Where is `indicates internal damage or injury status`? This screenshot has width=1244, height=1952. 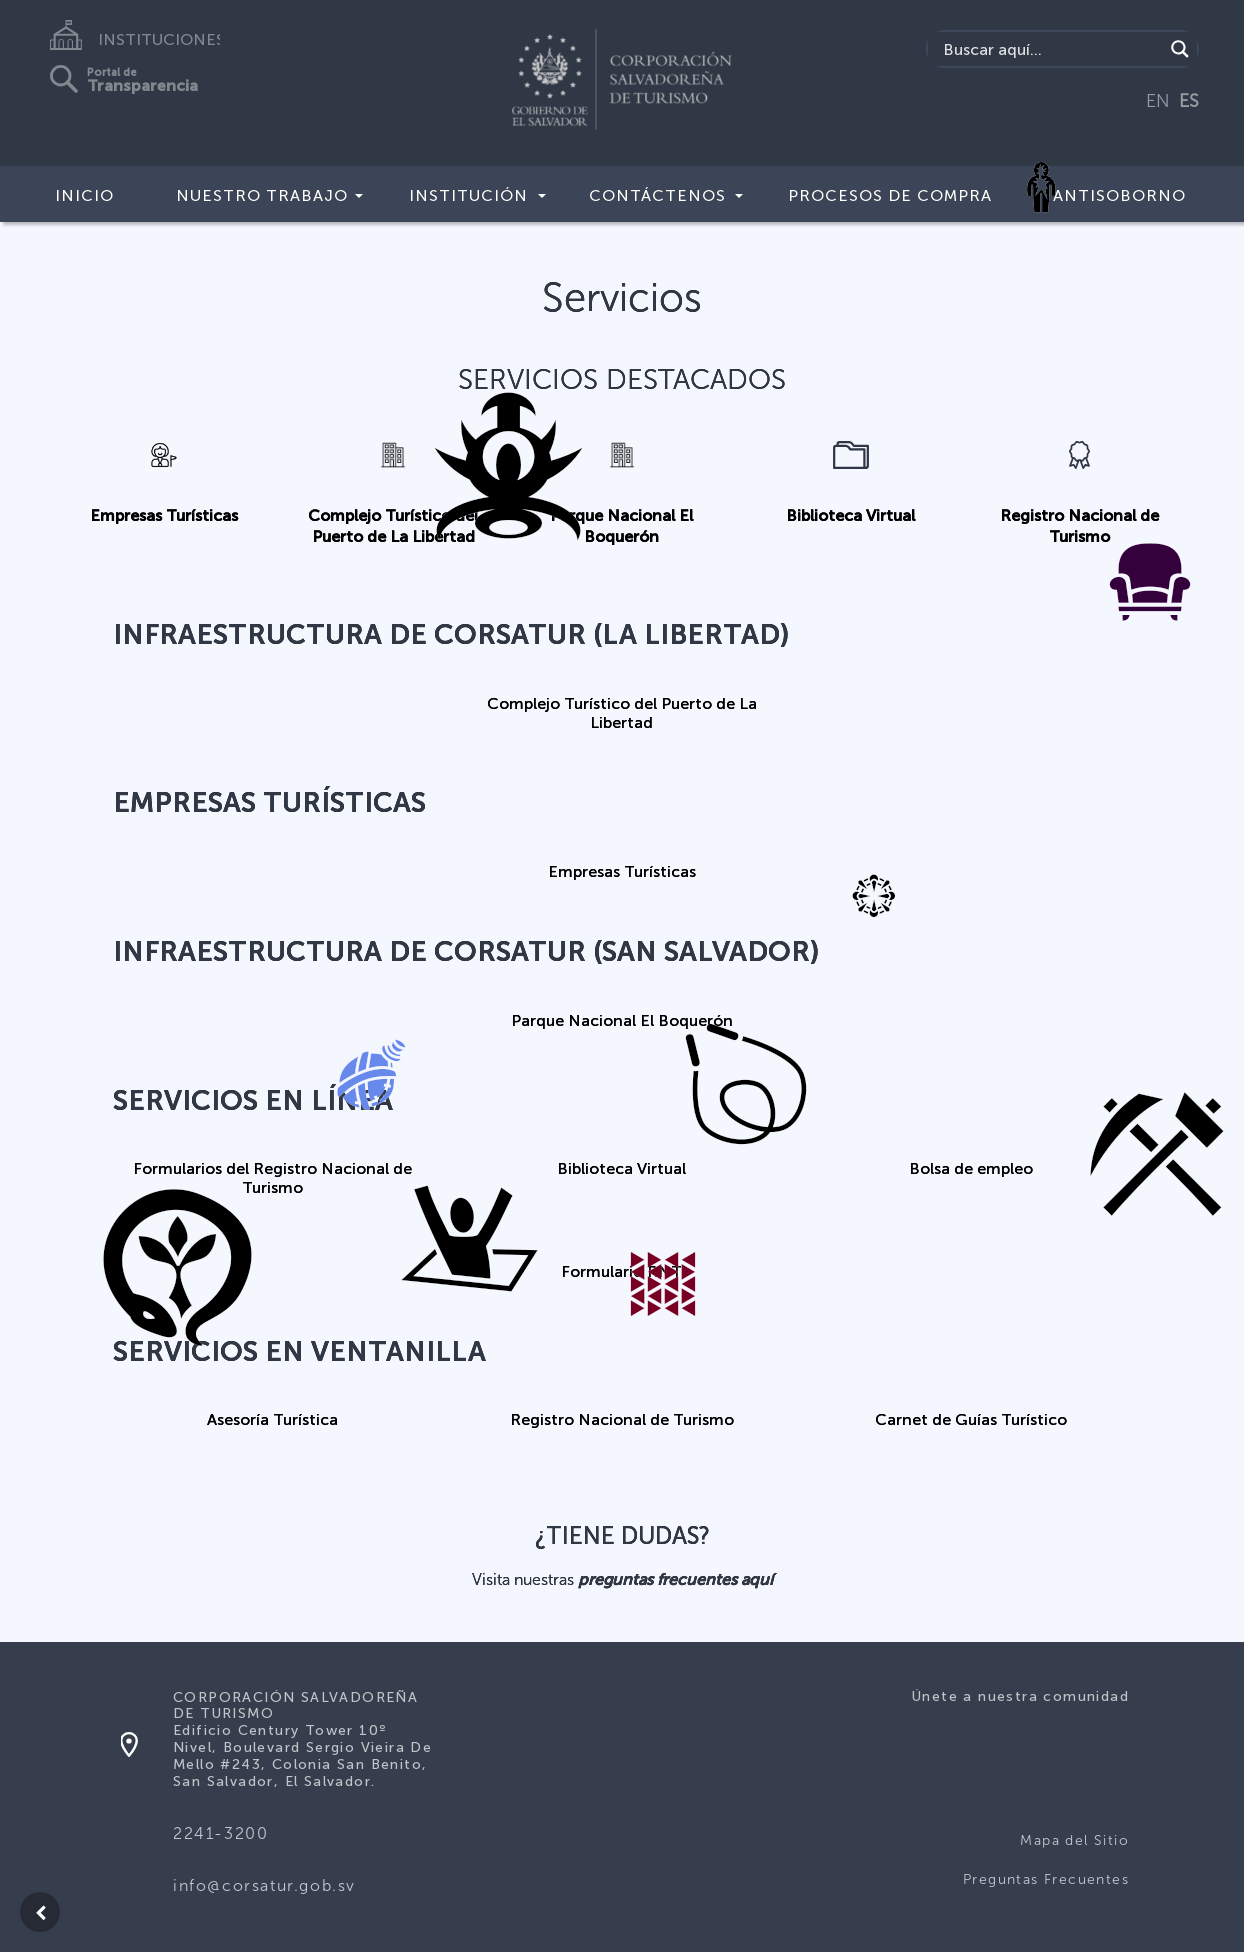
indicates internal damage or injury status is located at coordinates (1041, 187).